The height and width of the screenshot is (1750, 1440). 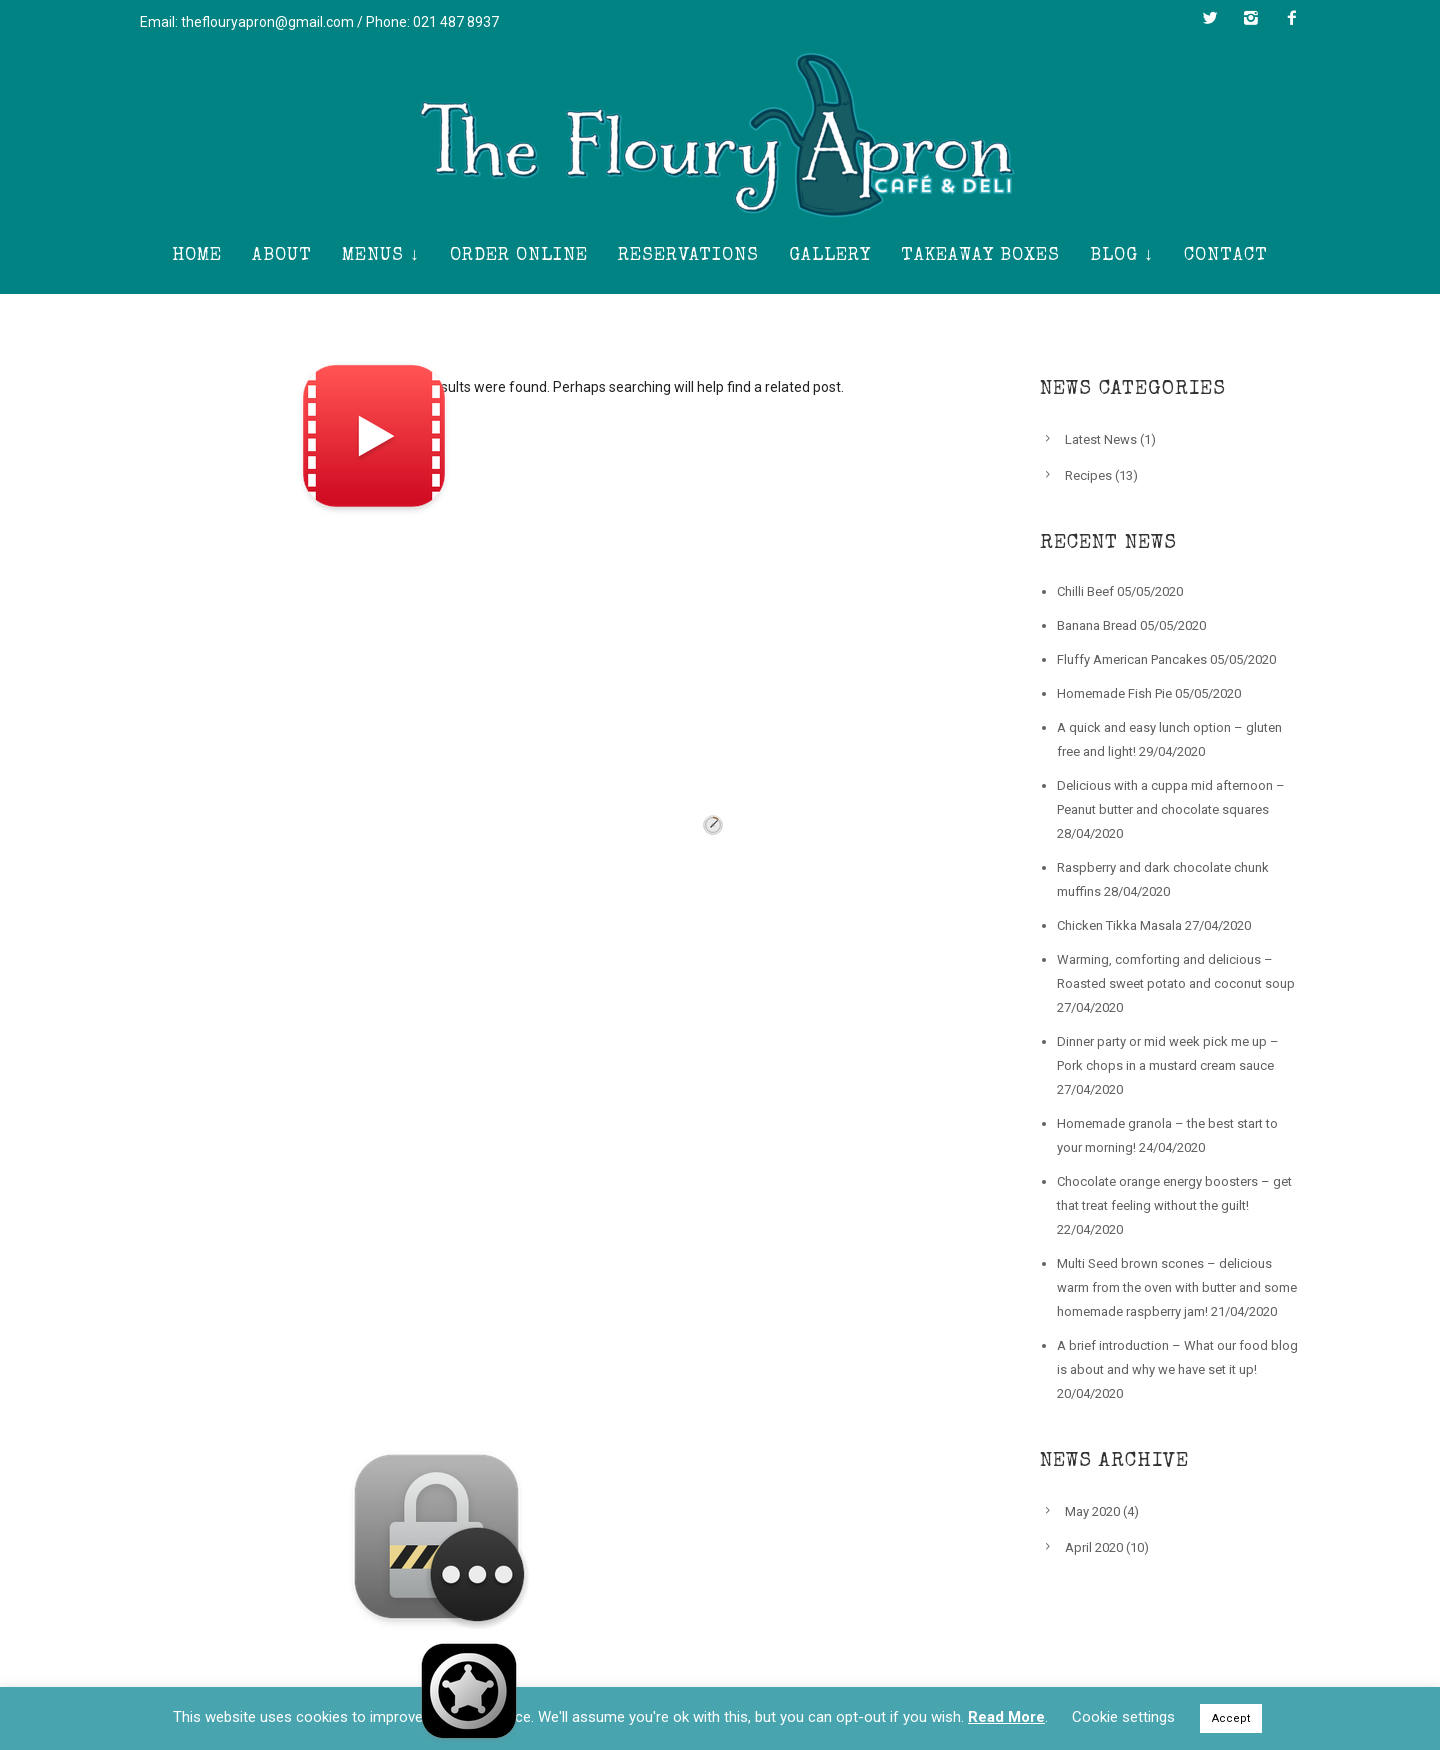 What do you see at coordinates (469, 1691) in the screenshot?
I see `launch rimworld` at bounding box center [469, 1691].